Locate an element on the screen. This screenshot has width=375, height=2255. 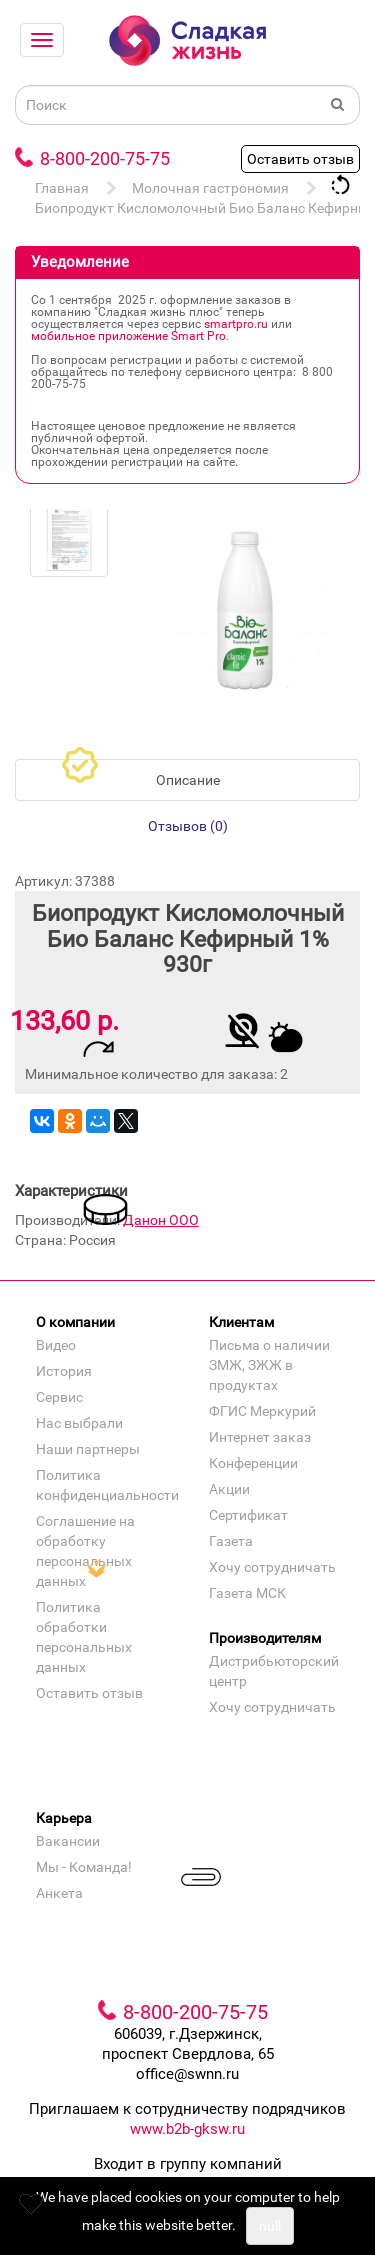
redo an action is located at coordinates (98, 1048).